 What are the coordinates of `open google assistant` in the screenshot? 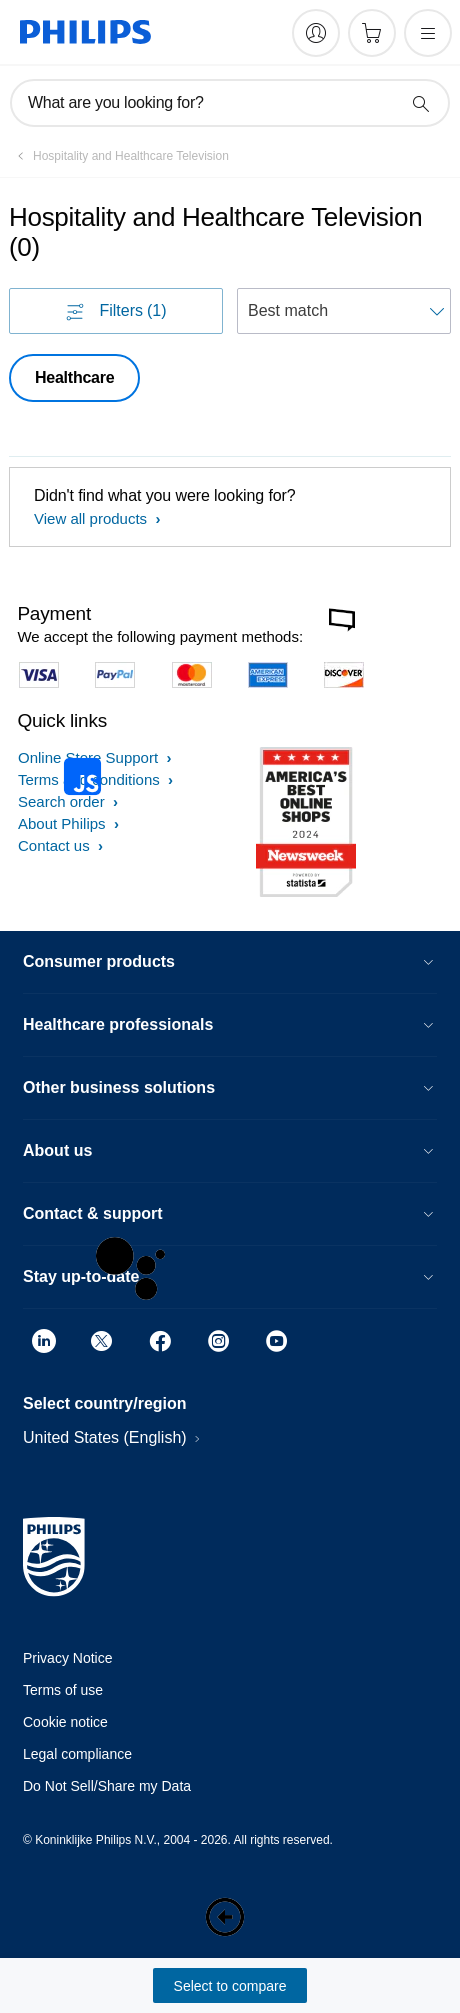 It's located at (130, 1268).